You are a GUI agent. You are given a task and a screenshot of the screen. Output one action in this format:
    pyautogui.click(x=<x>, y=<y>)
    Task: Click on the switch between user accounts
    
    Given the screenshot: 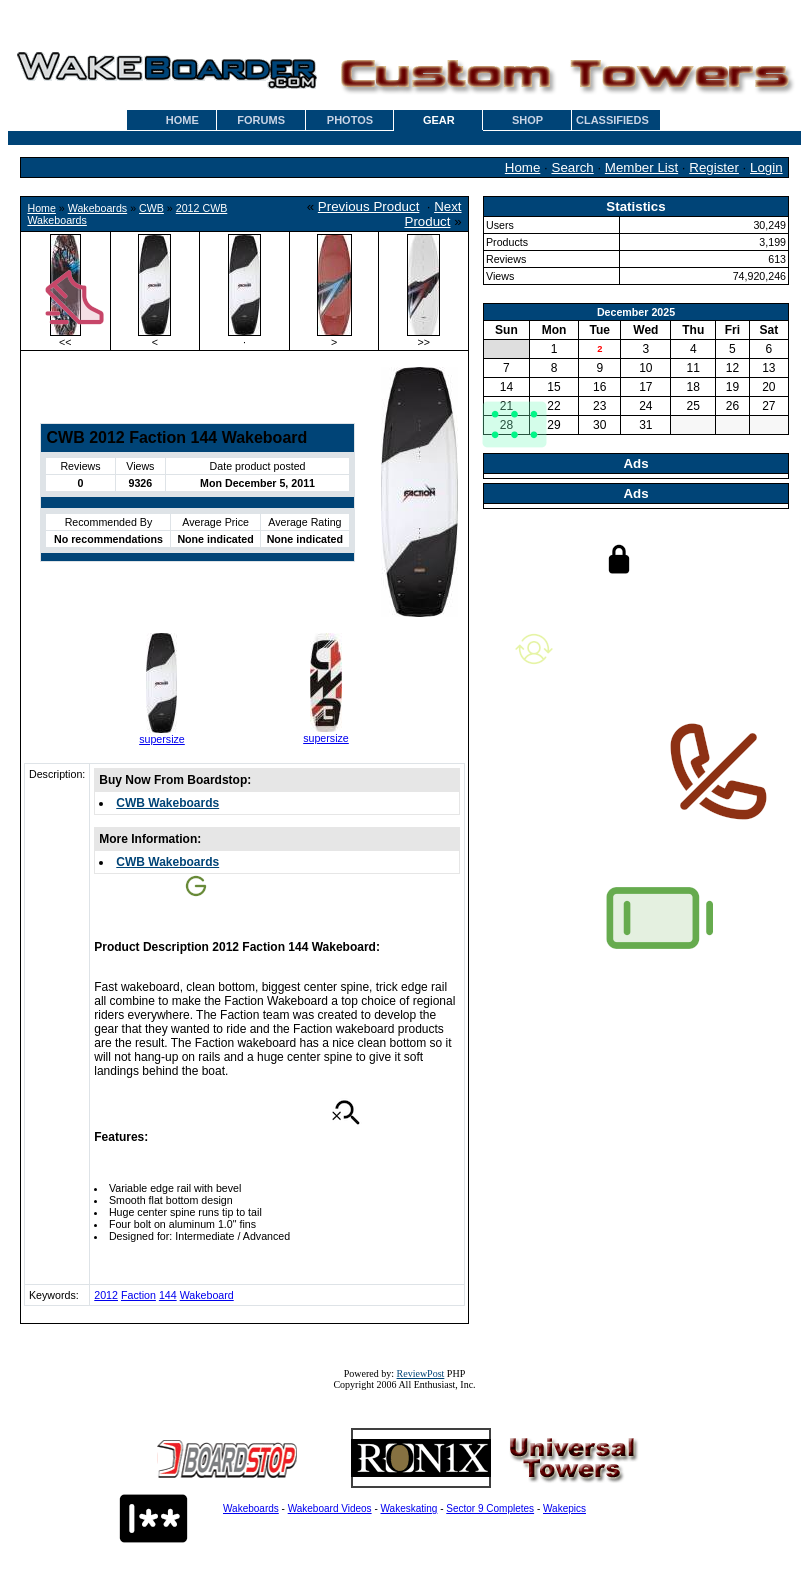 What is the action you would take?
    pyautogui.click(x=534, y=649)
    